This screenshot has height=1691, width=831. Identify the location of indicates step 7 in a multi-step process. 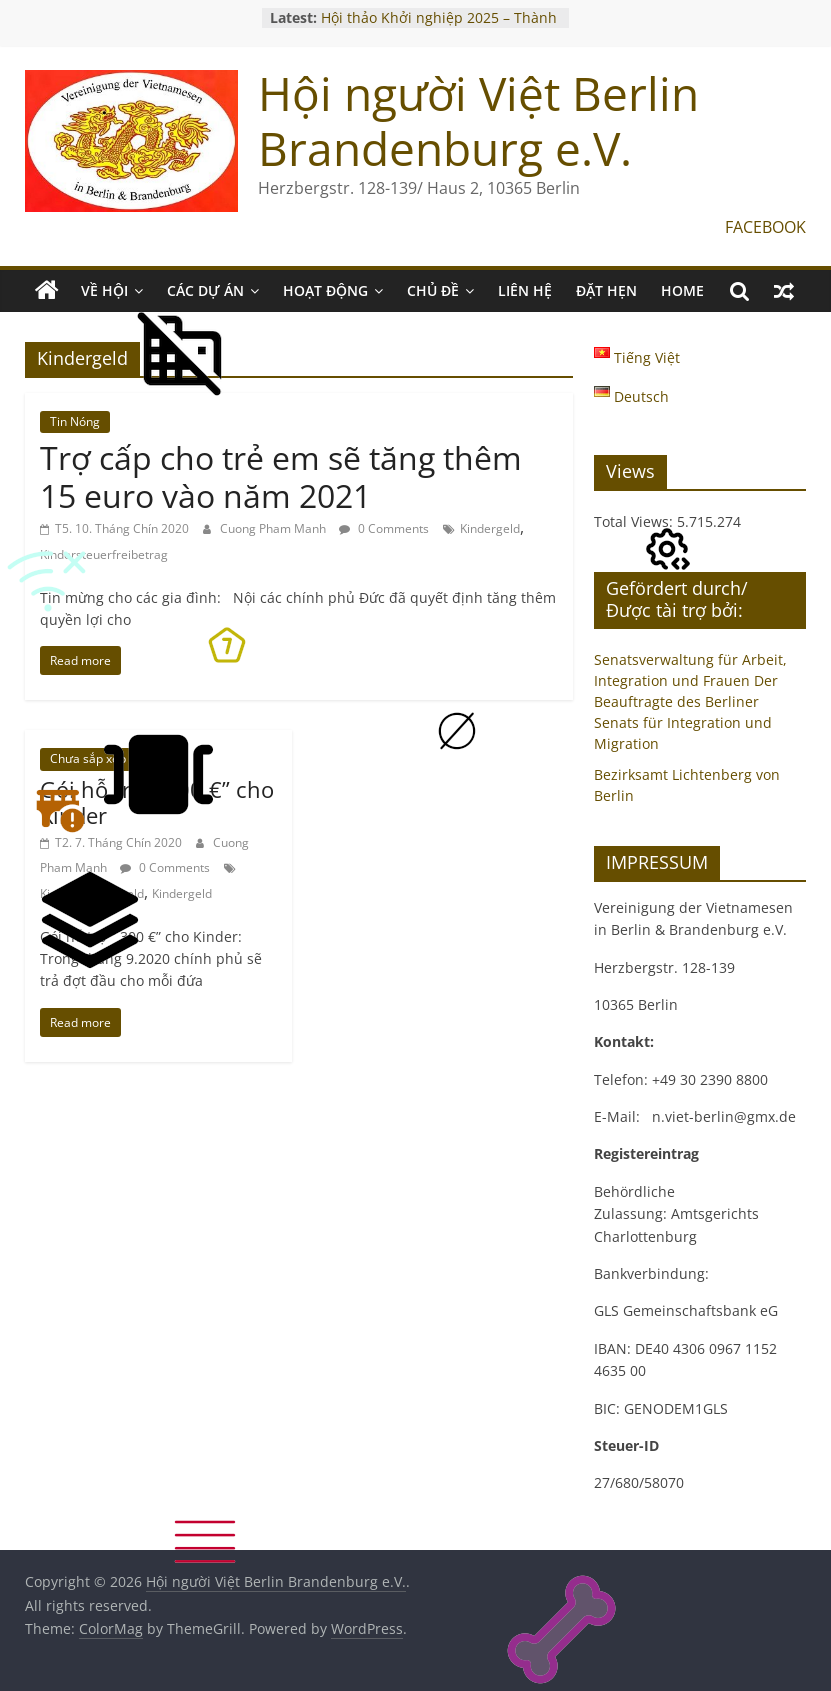
(227, 646).